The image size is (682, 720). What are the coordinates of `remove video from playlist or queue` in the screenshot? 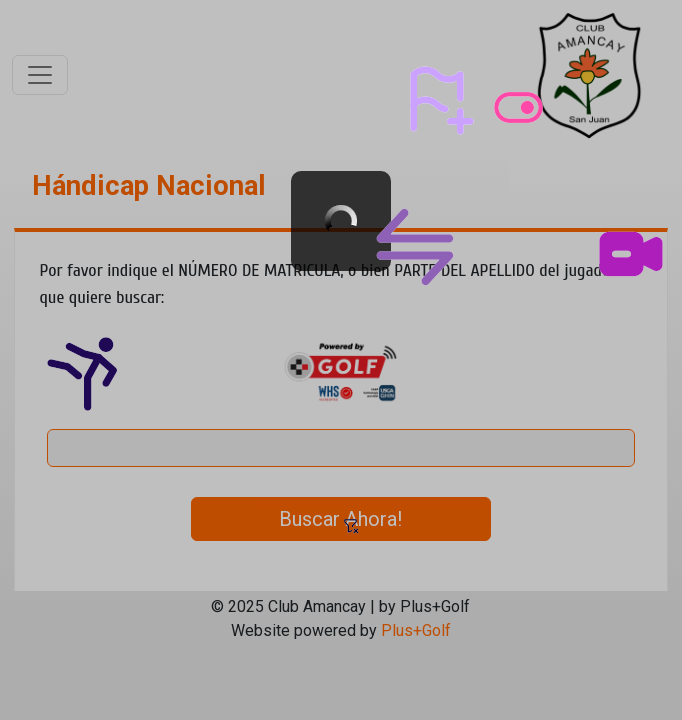 It's located at (631, 254).